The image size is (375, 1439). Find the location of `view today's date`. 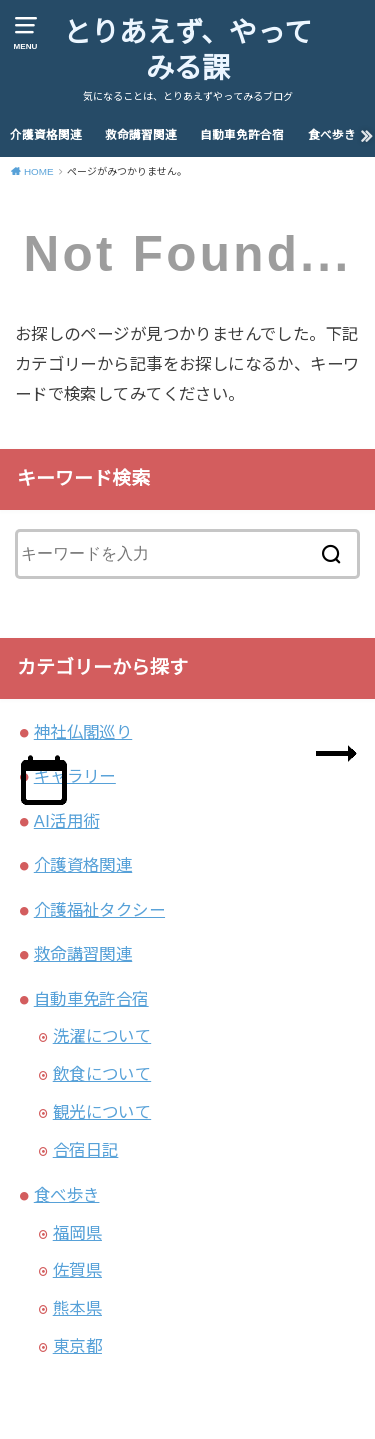

view today's date is located at coordinates (44, 780).